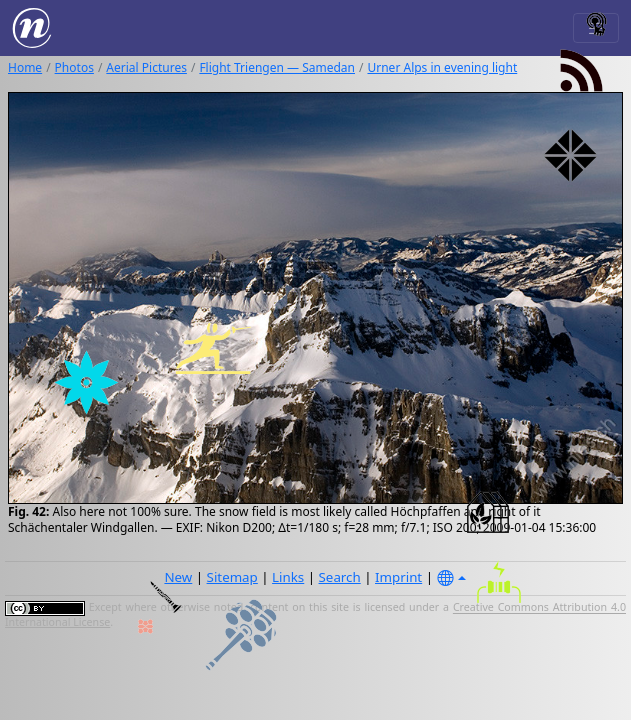 The width and height of the screenshot is (631, 720). I want to click on access fencing sports content or activities, so click(213, 348).